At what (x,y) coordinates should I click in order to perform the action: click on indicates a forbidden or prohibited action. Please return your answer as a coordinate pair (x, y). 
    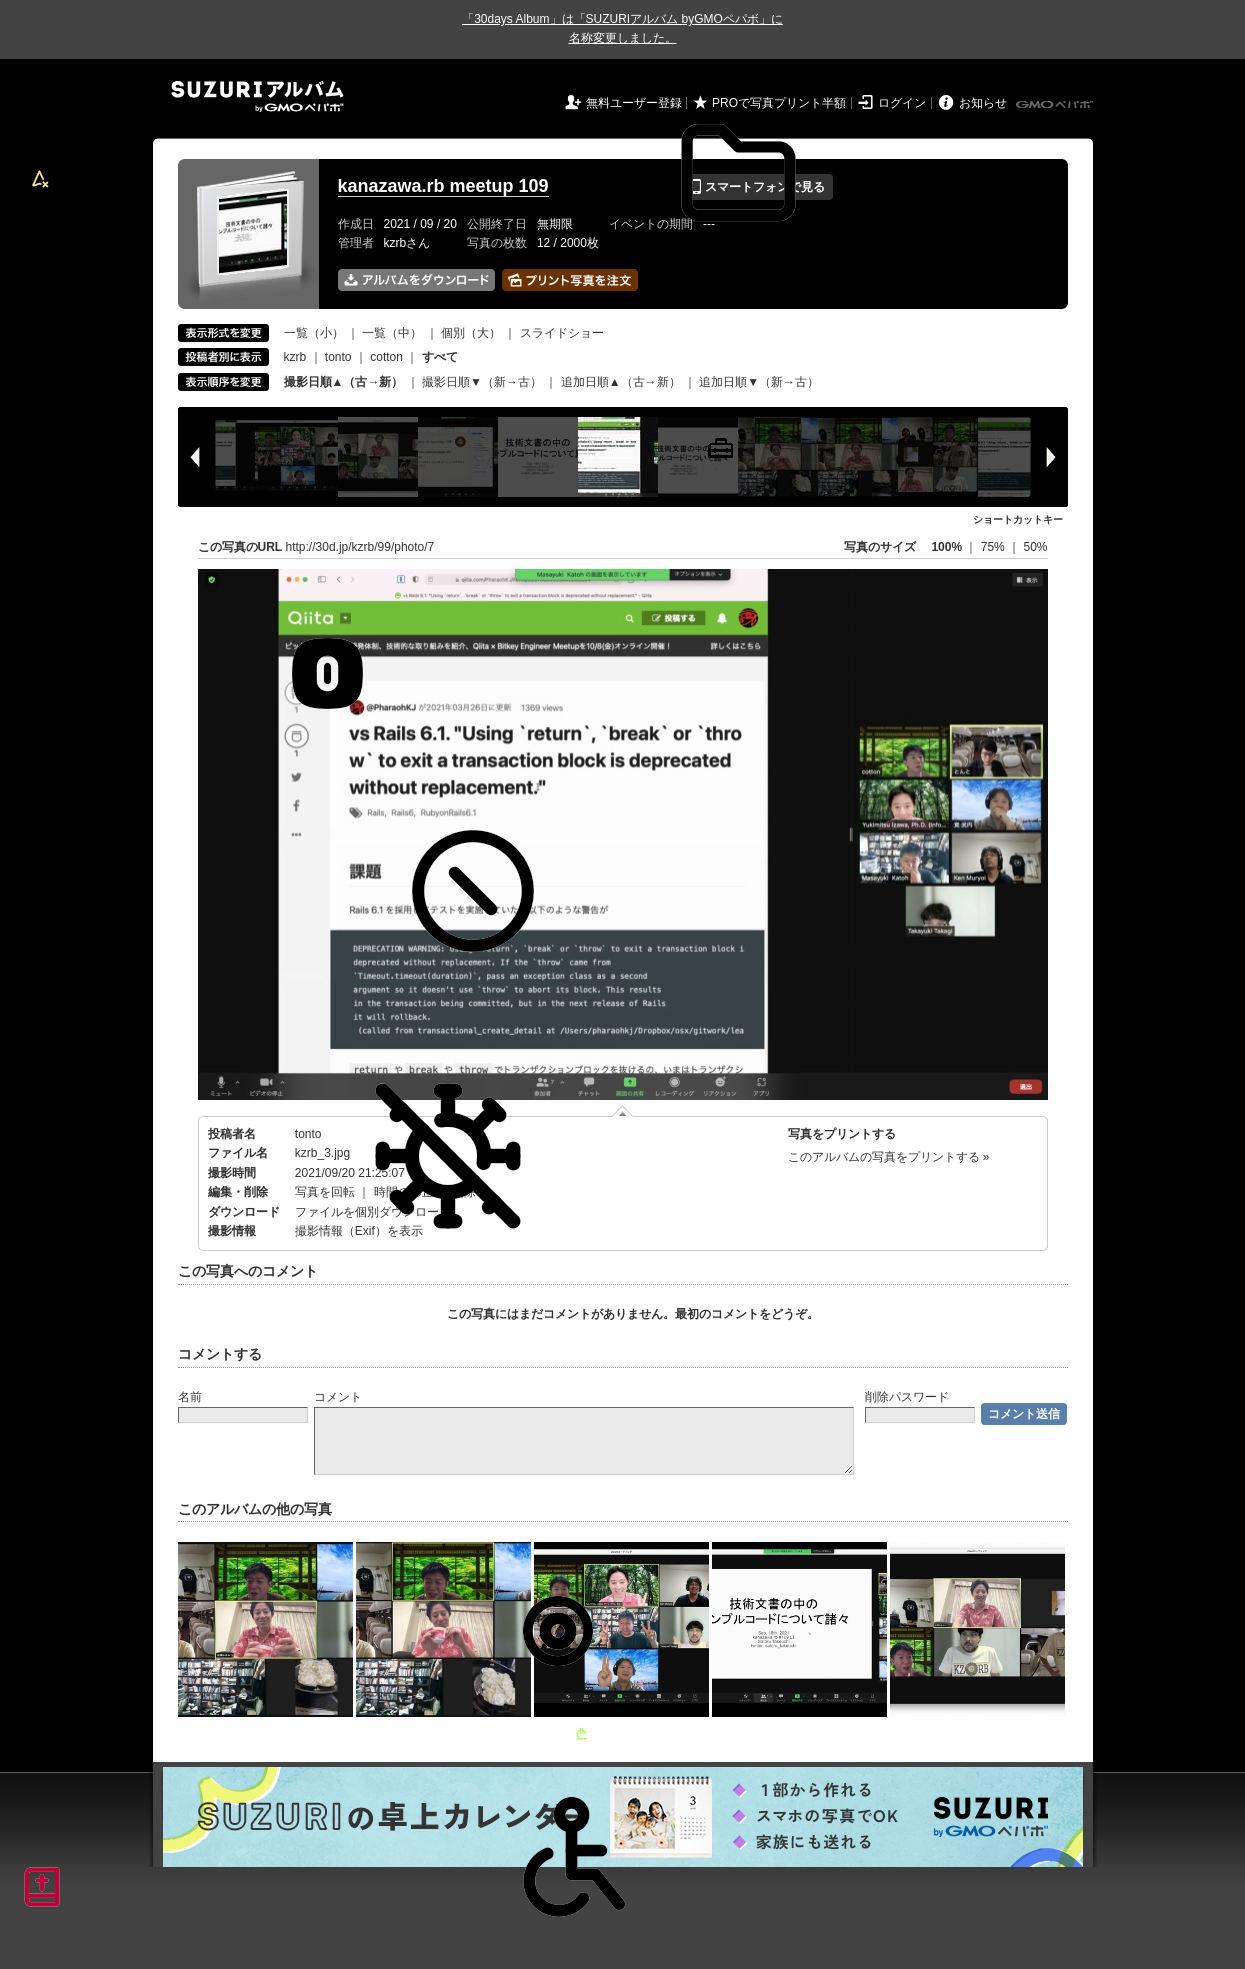
    Looking at the image, I should click on (473, 891).